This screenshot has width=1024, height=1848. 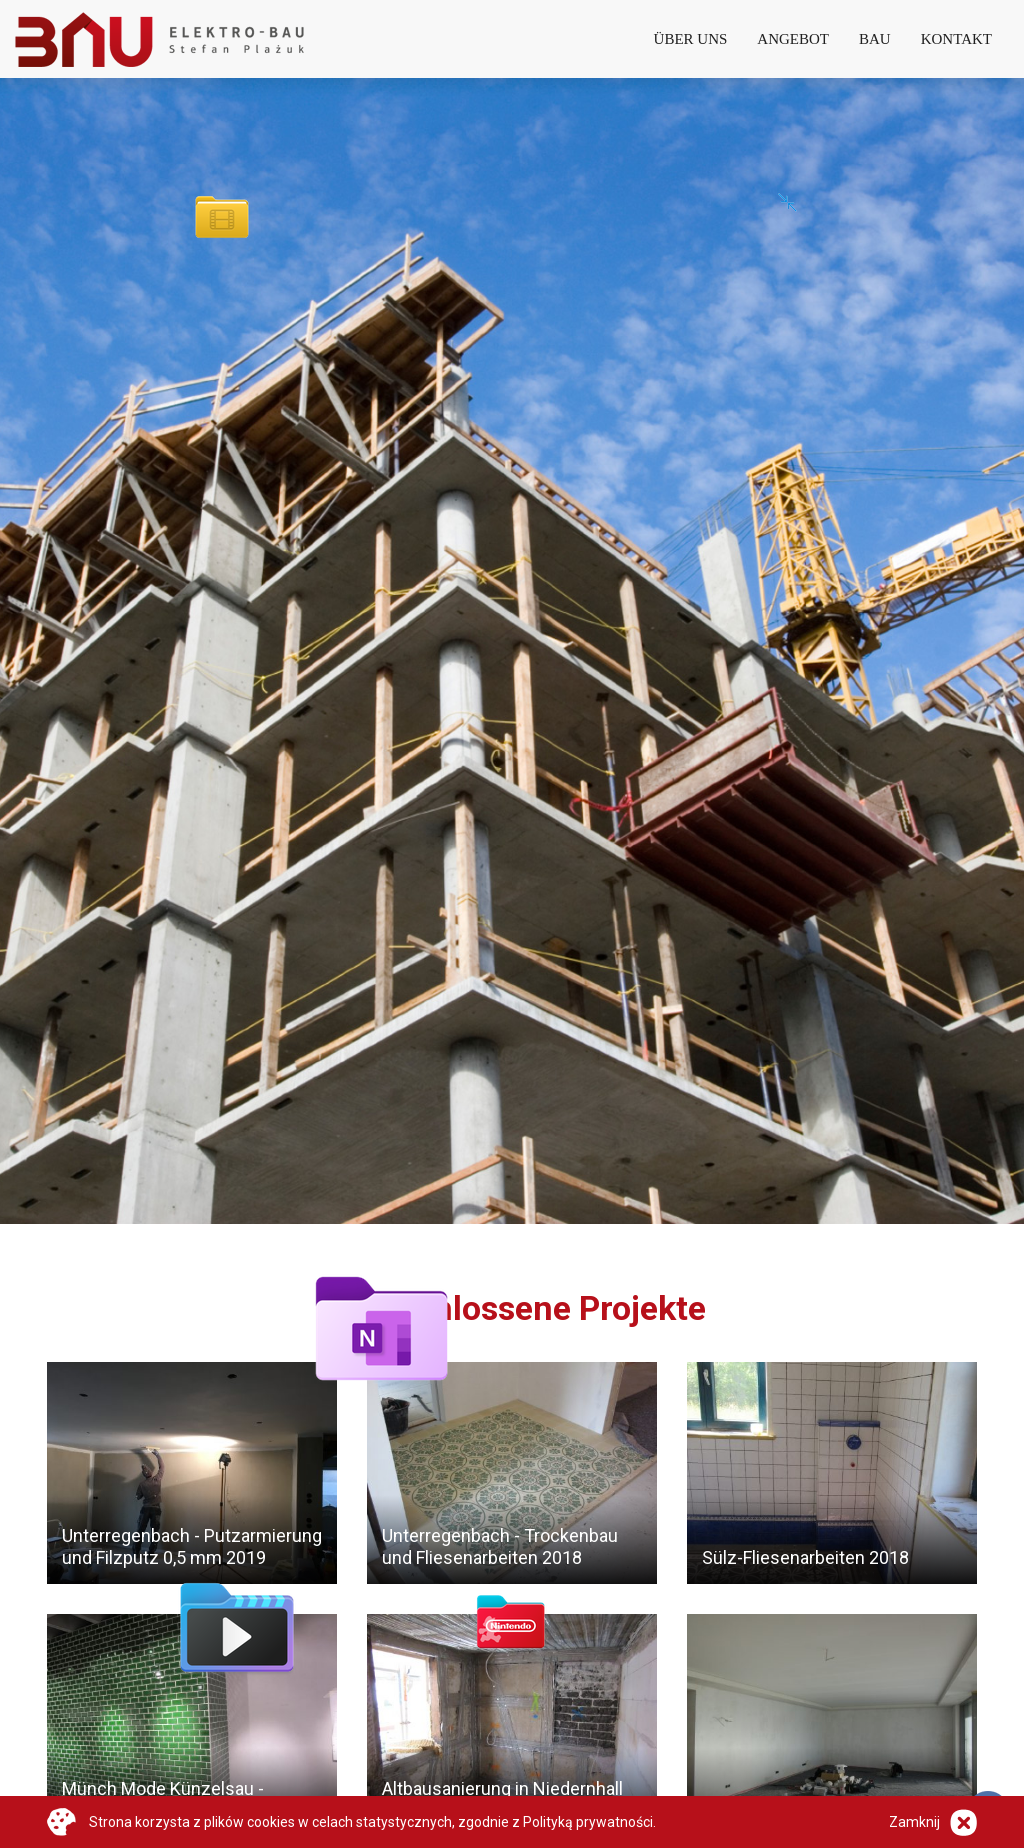 What do you see at coordinates (510, 1623) in the screenshot?
I see `open folder containing Nintendo games or files` at bounding box center [510, 1623].